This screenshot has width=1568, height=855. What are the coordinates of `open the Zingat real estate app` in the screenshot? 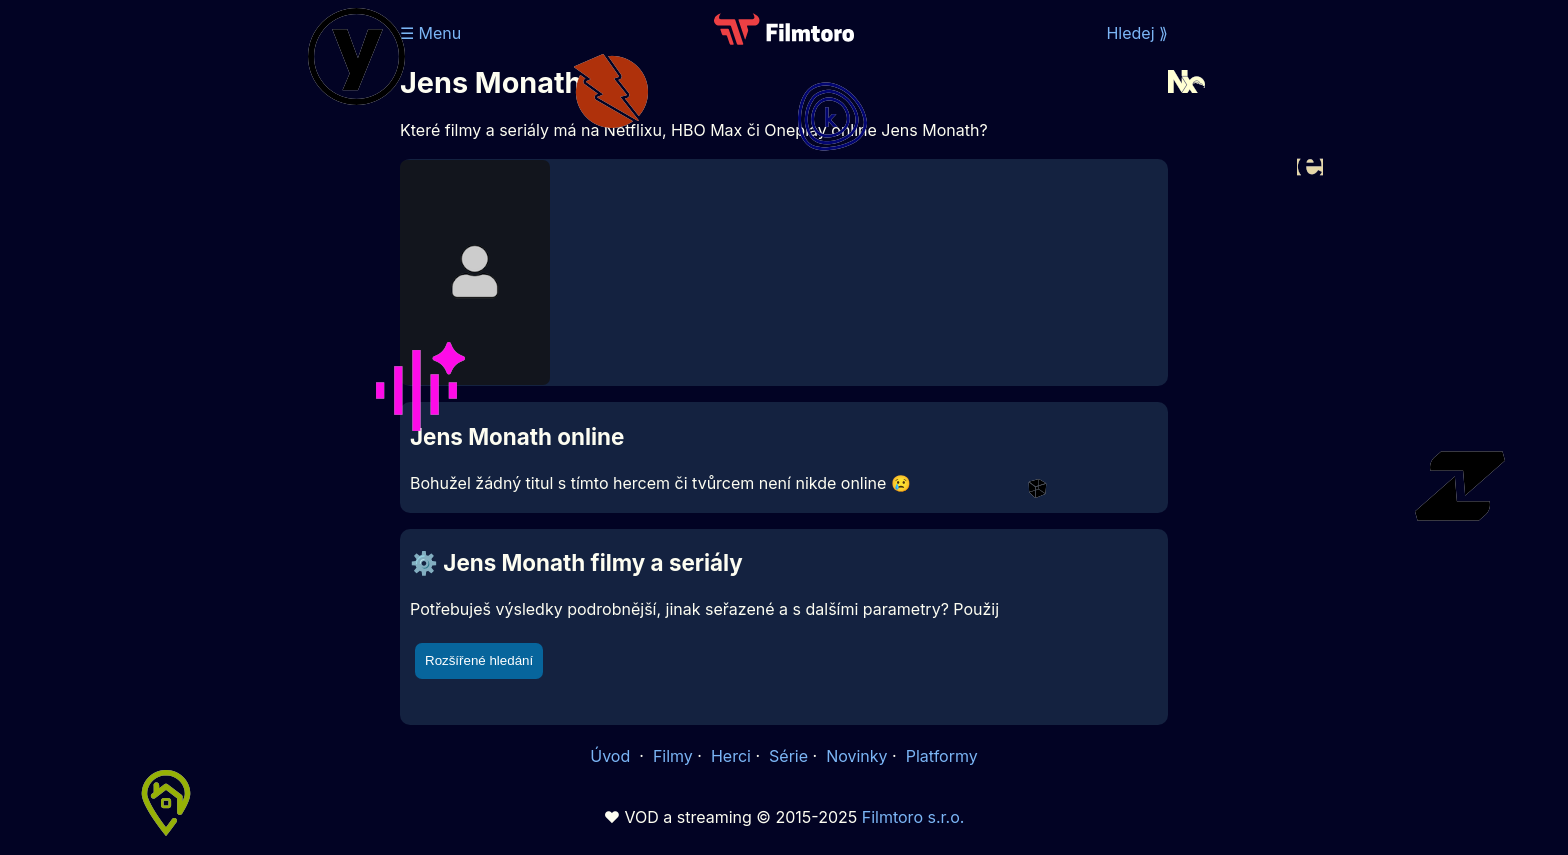 It's located at (166, 803).